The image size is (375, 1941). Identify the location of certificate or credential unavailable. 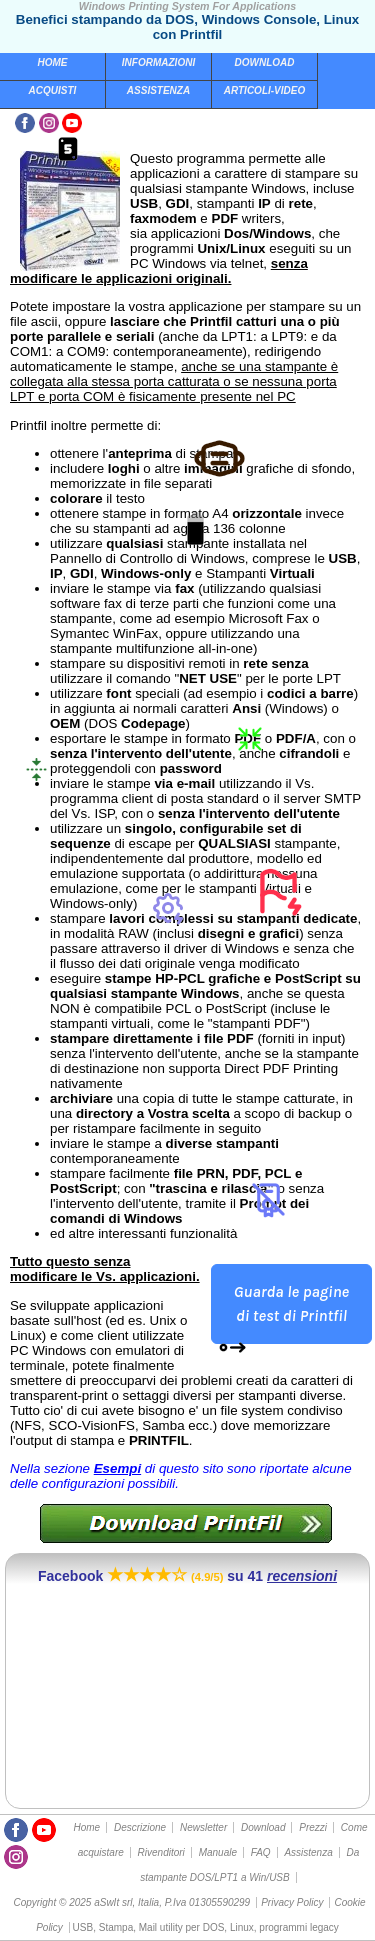
(268, 1199).